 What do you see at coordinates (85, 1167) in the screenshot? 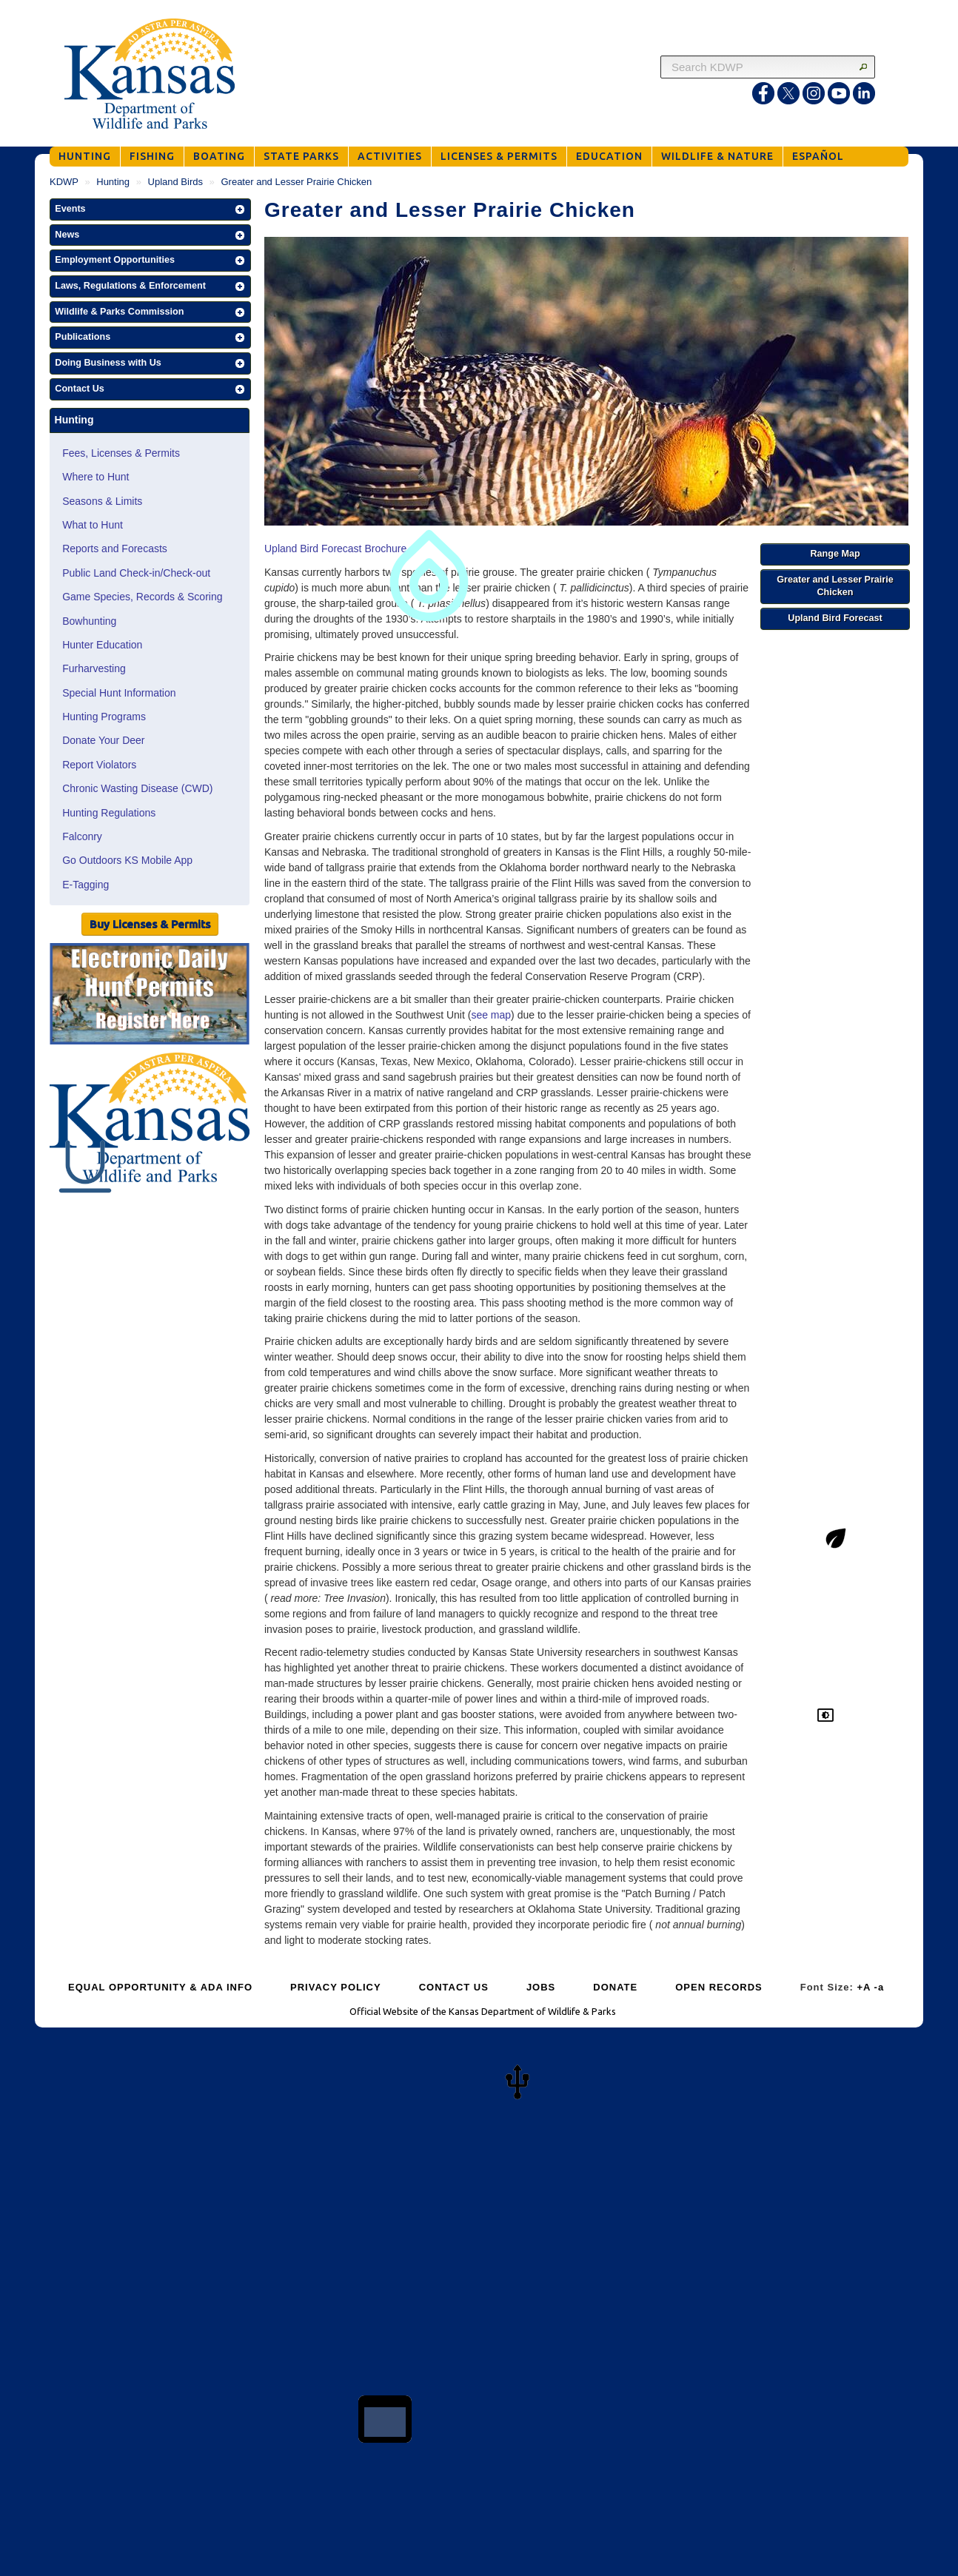
I see `apply underline formatting to selected text` at bounding box center [85, 1167].